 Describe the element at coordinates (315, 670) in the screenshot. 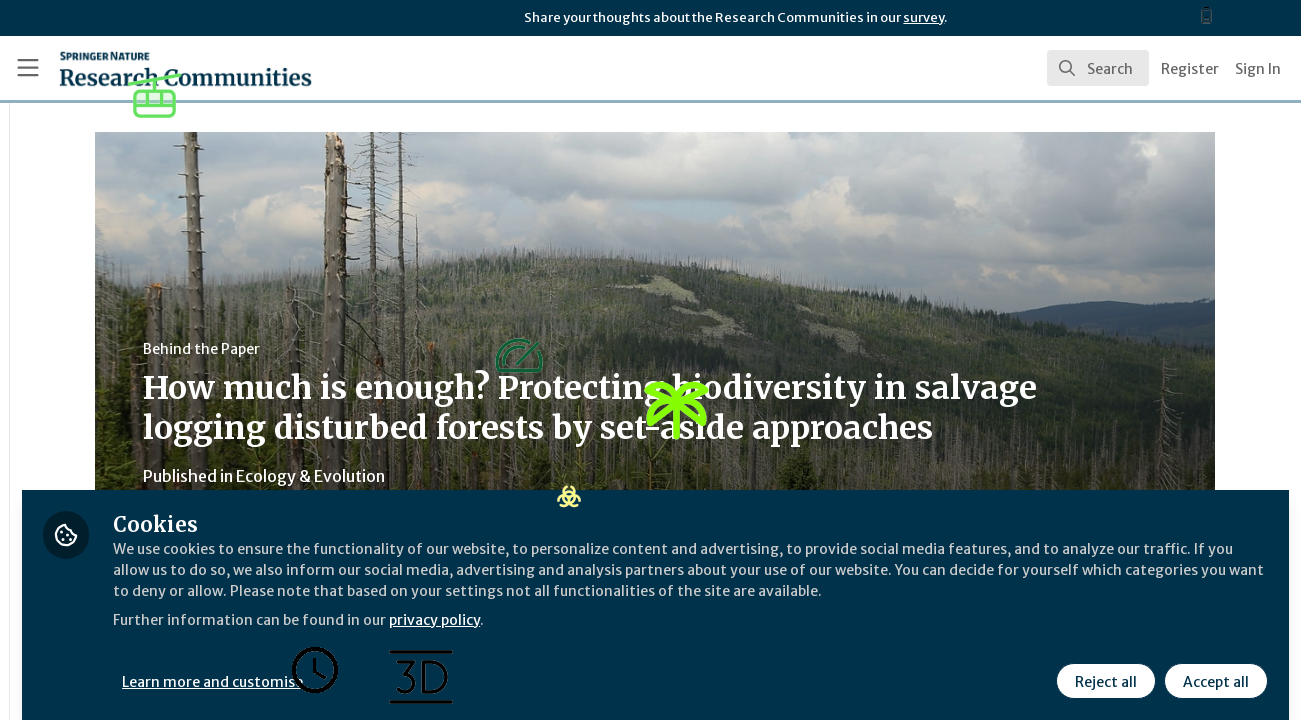

I see `view schedule or upcoming events` at that location.